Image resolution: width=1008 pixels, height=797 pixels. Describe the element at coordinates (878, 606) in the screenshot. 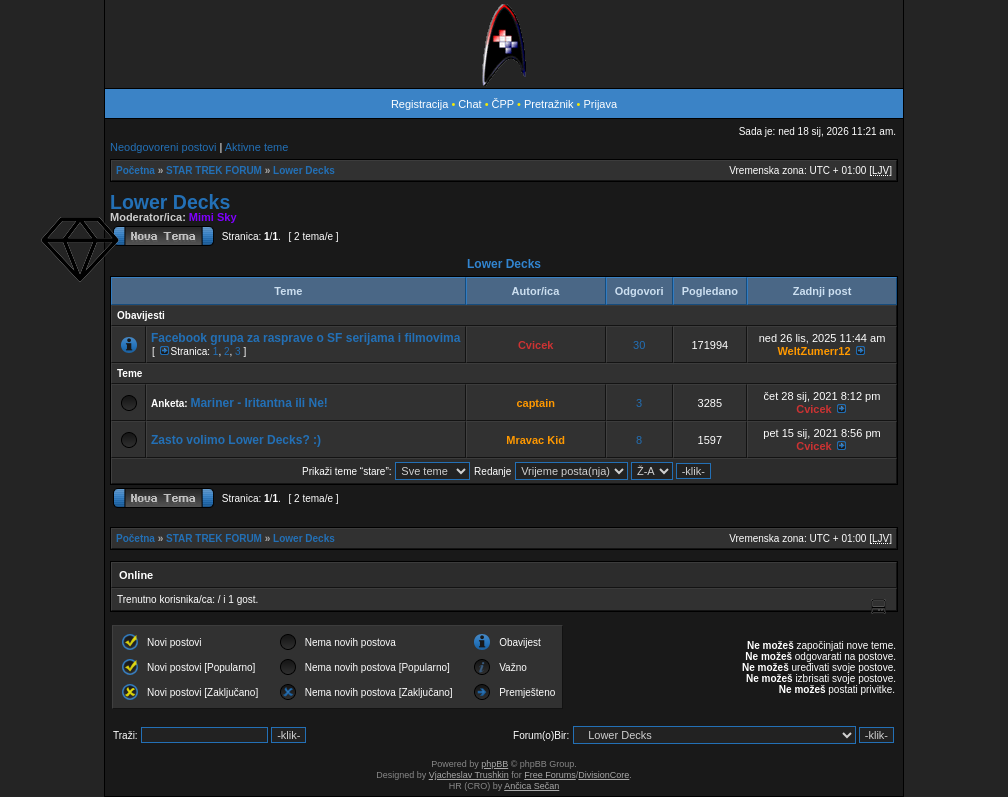

I see `access storage or disk management` at that location.